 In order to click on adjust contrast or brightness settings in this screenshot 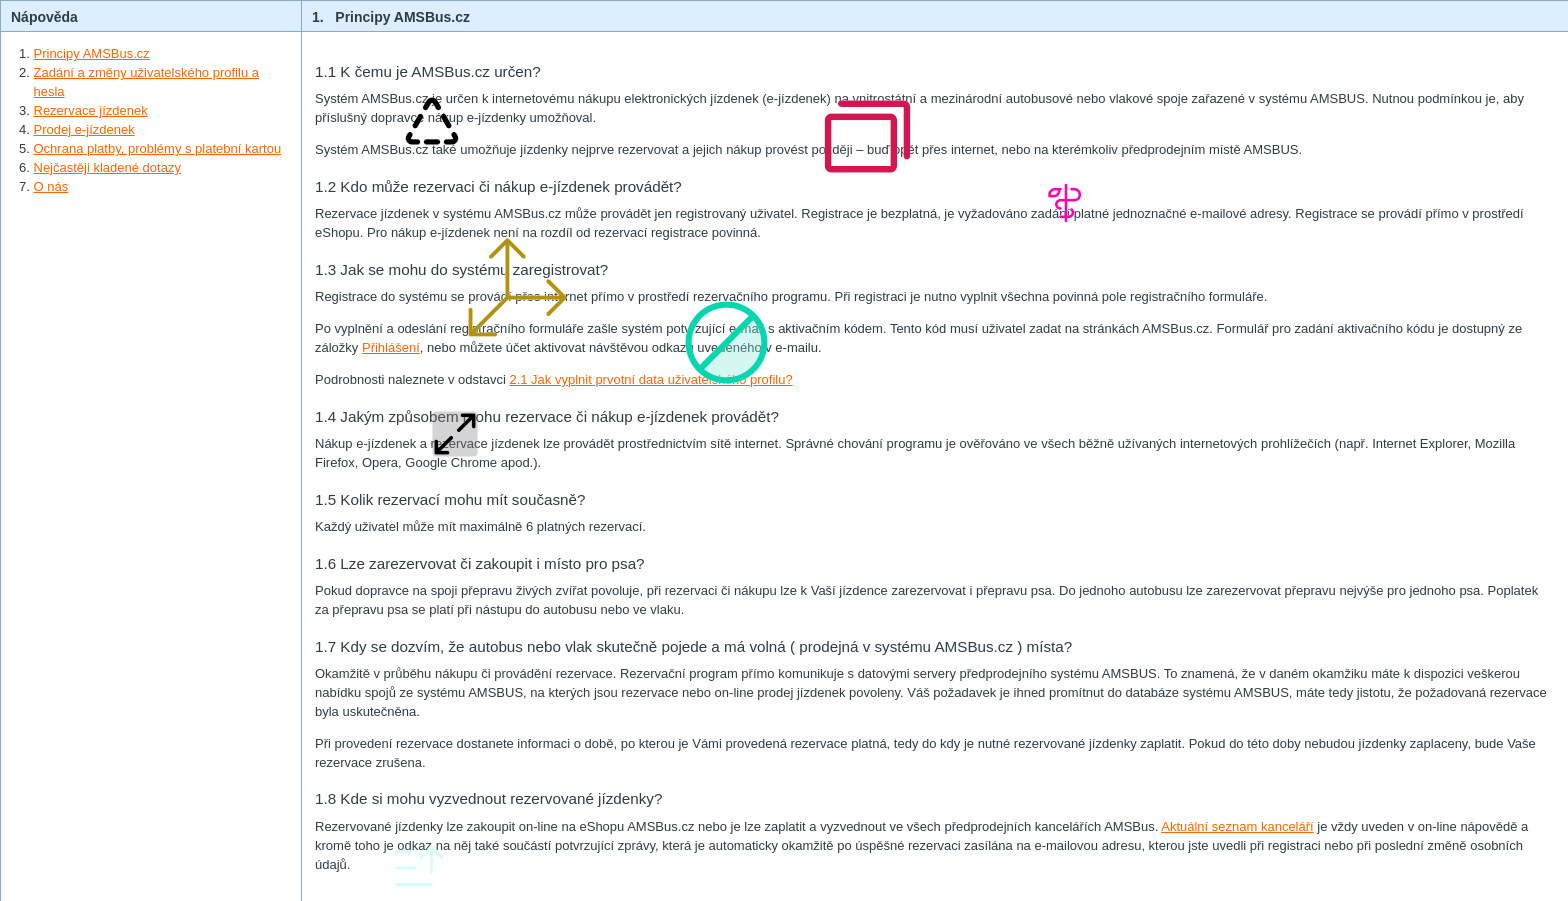, I will do `click(726, 342)`.